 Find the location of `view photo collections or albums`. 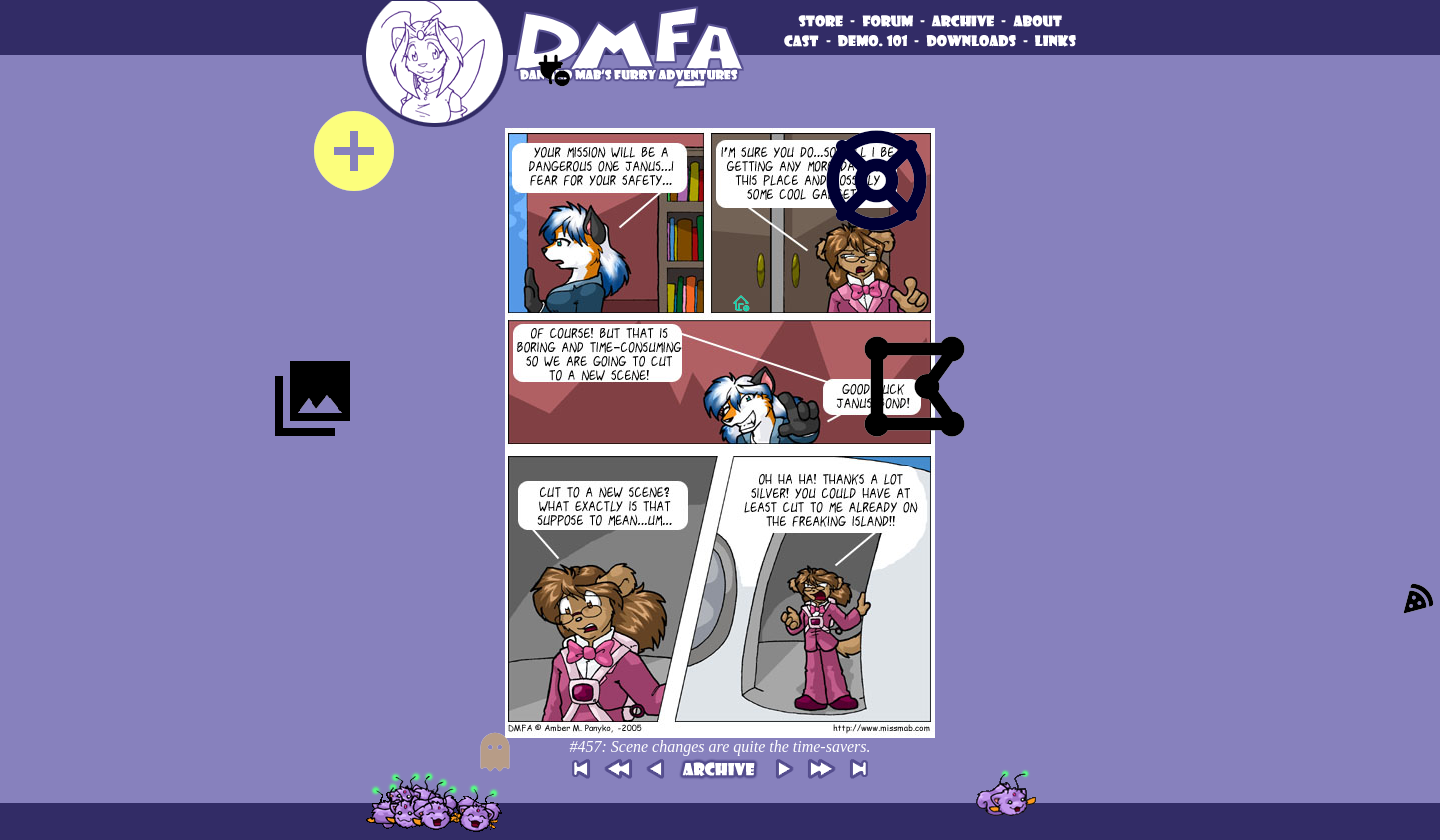

view photo collections or albums is located at coordinates (312, 398).